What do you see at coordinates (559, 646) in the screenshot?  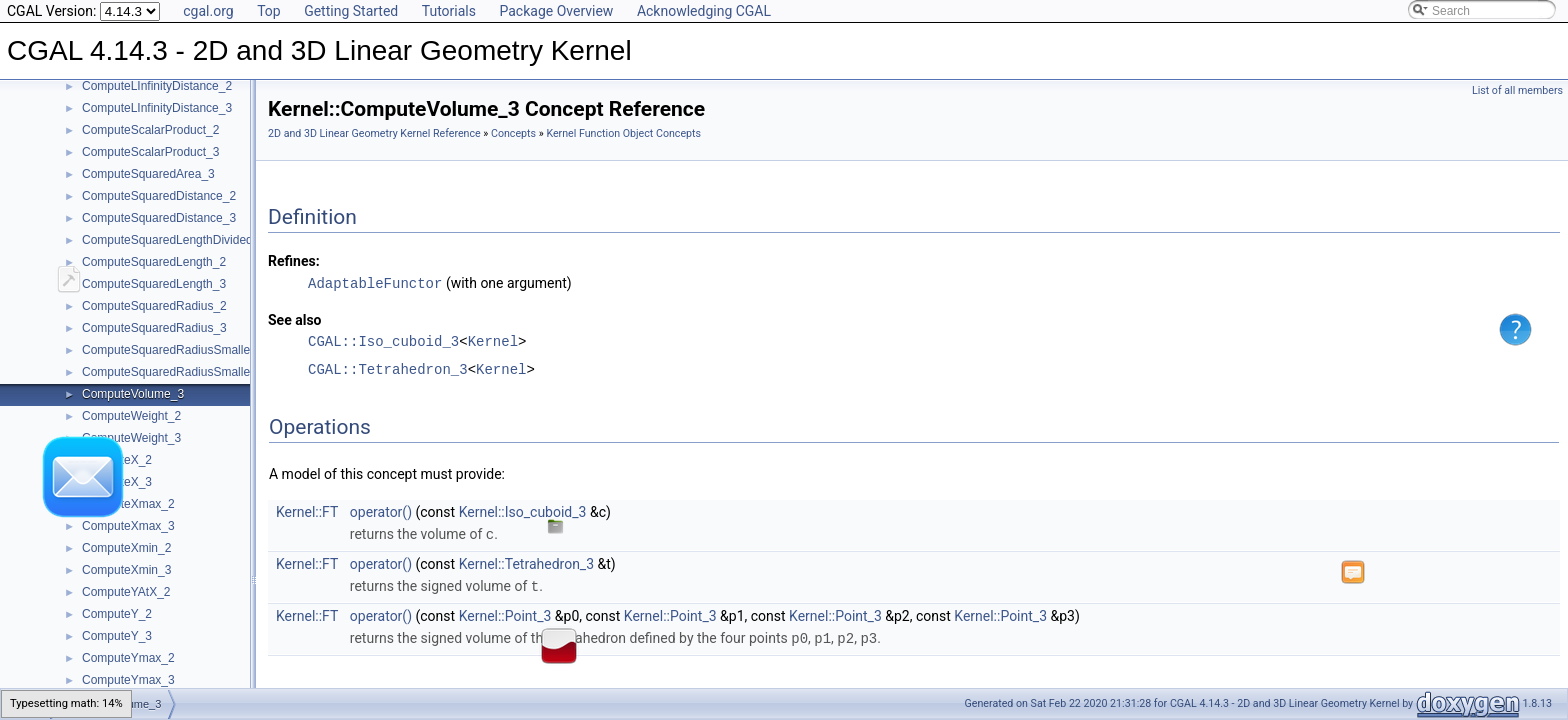 I see `open wine compatibility layer application` at bounding box center [559, 646].